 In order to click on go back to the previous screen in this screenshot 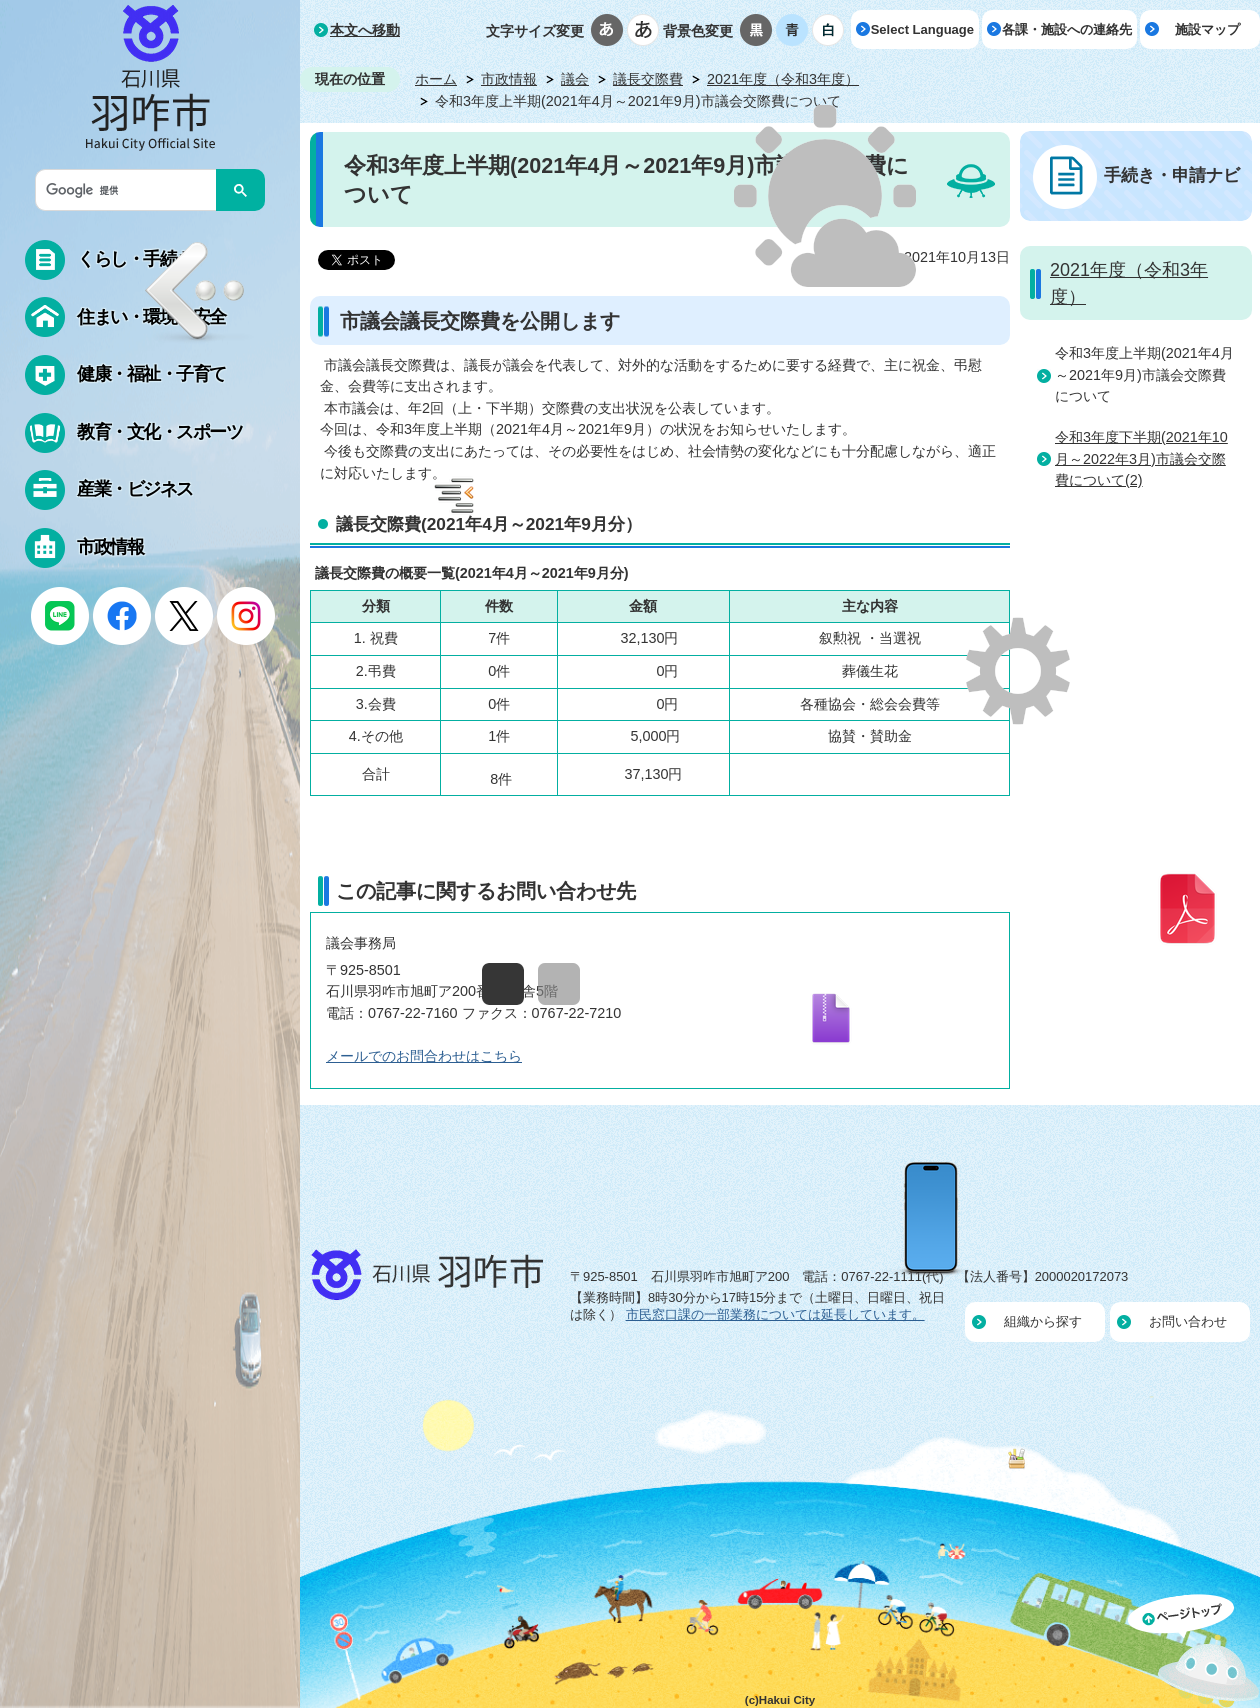, I will do `click(195, 290)`.